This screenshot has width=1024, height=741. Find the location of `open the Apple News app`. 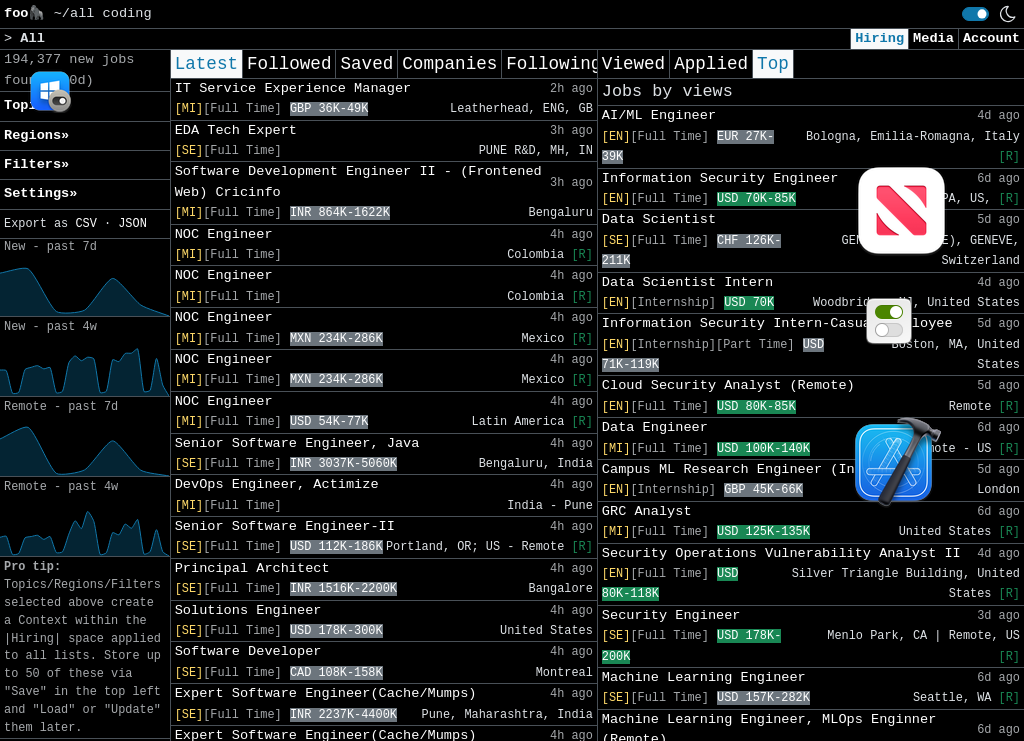

open the Apple News app is located at coordinates (901, 210).